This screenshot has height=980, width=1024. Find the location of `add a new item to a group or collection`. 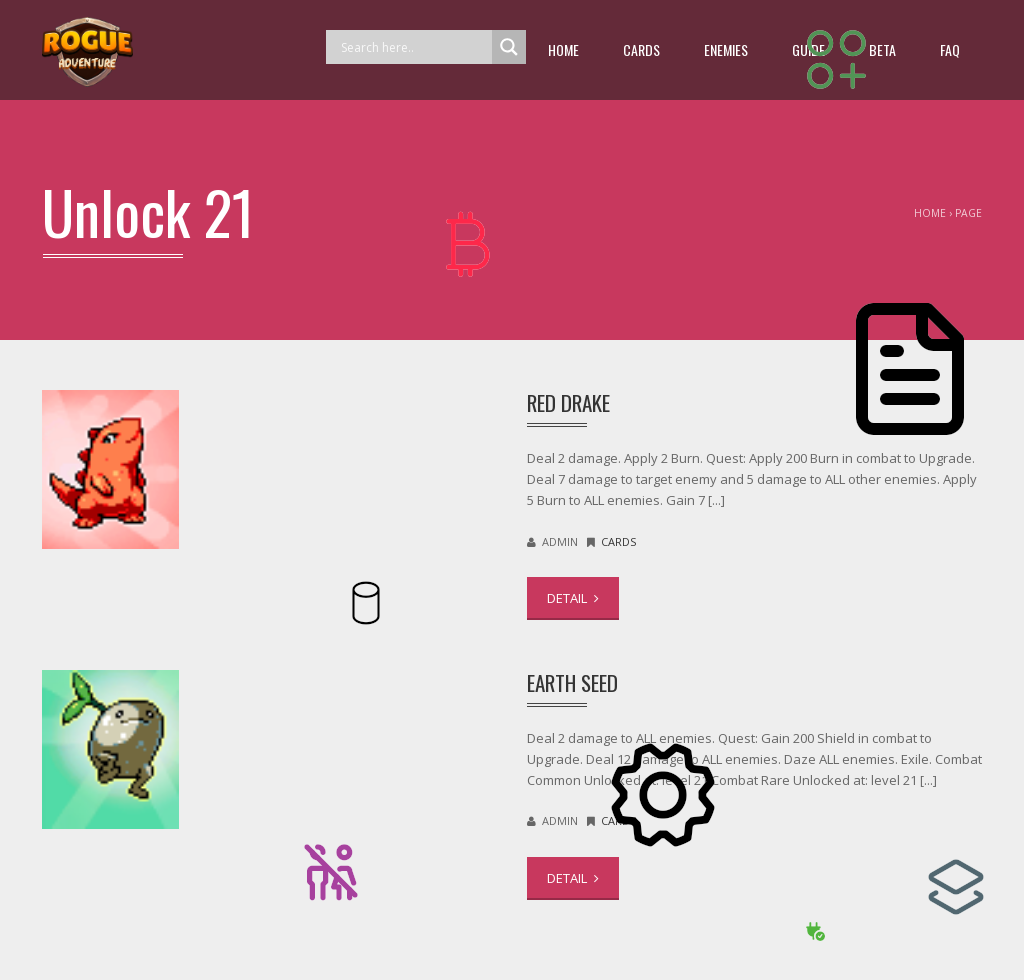

add a new item to a group or collection is located at coordinates (836, 59).